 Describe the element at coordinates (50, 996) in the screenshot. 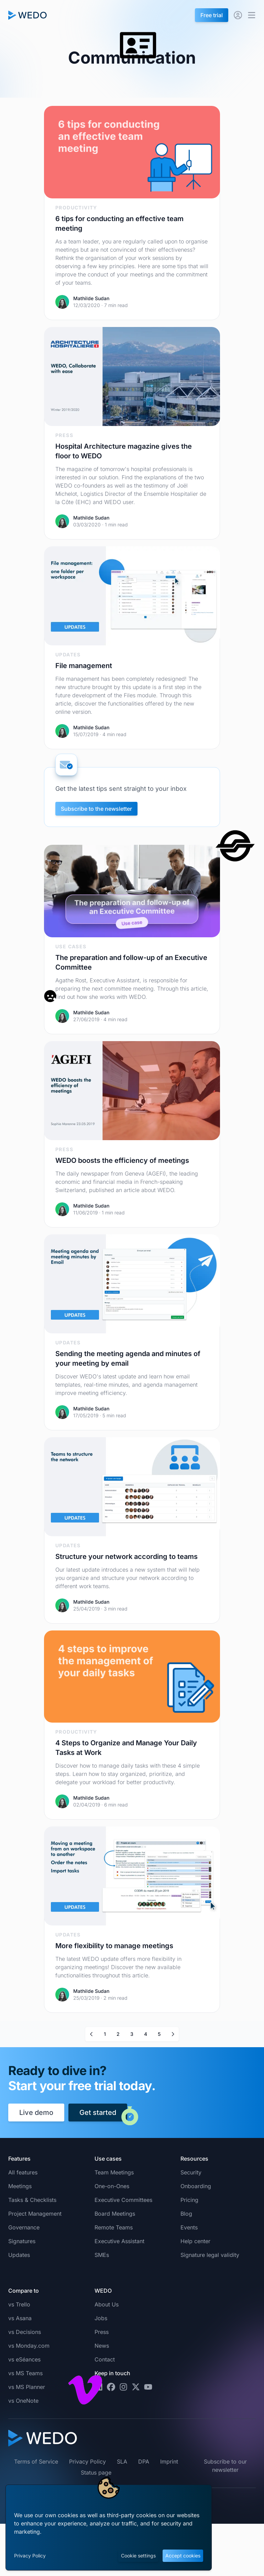

I see `indicate negative feedback or dissatisfaction` at that location.